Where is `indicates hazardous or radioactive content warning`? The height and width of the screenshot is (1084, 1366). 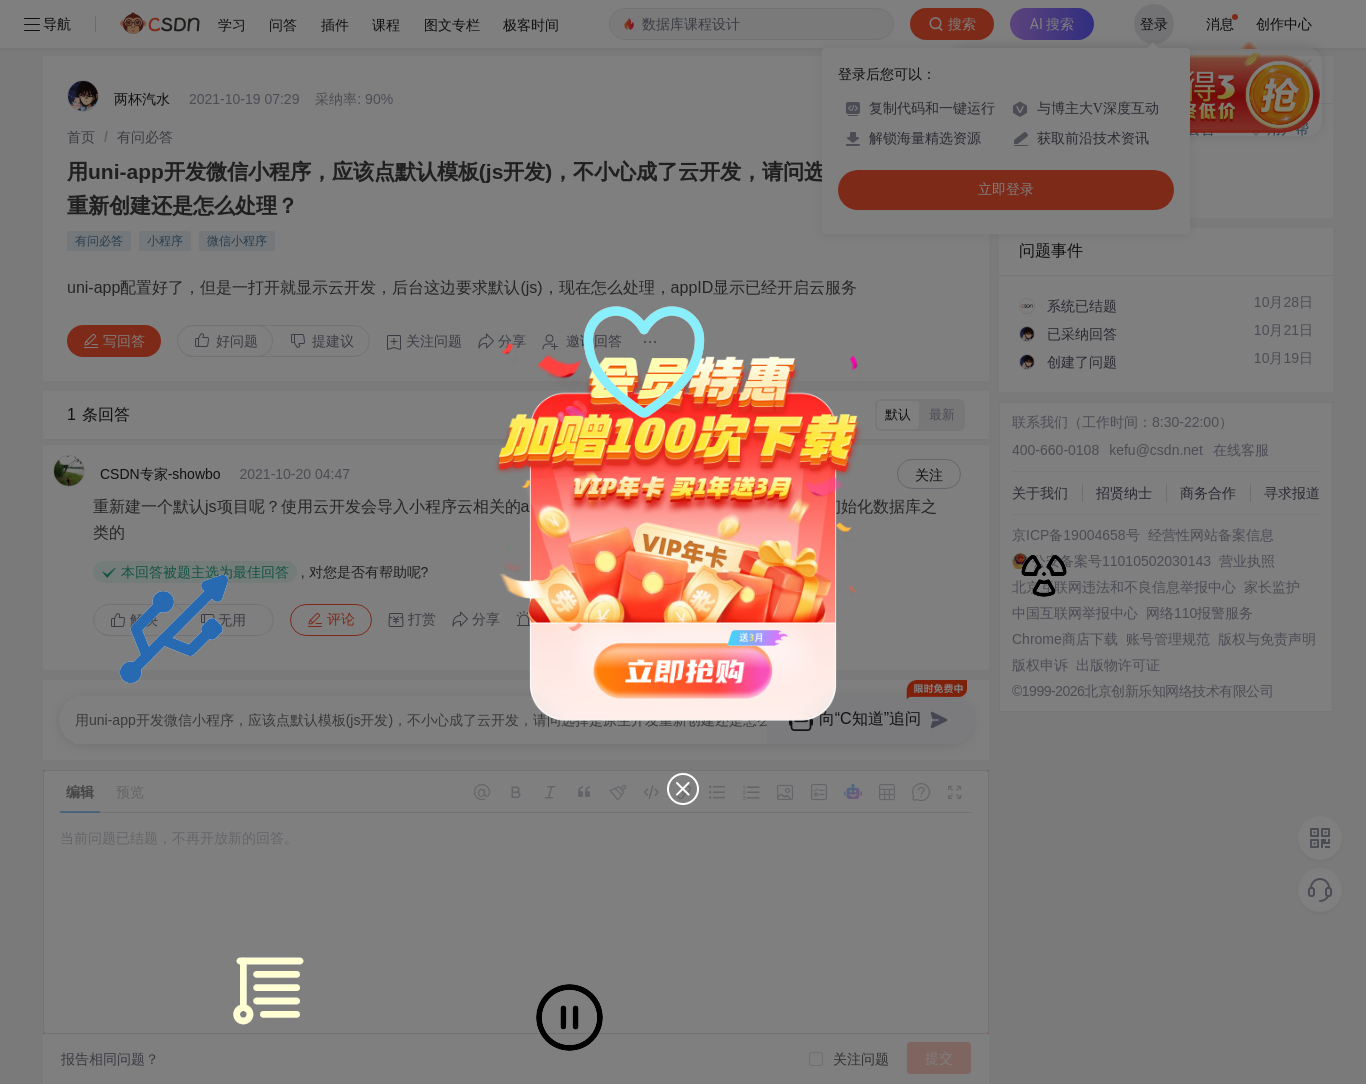 indicates hazardous or radioactive content warning is located at coordinates (1044, 574).